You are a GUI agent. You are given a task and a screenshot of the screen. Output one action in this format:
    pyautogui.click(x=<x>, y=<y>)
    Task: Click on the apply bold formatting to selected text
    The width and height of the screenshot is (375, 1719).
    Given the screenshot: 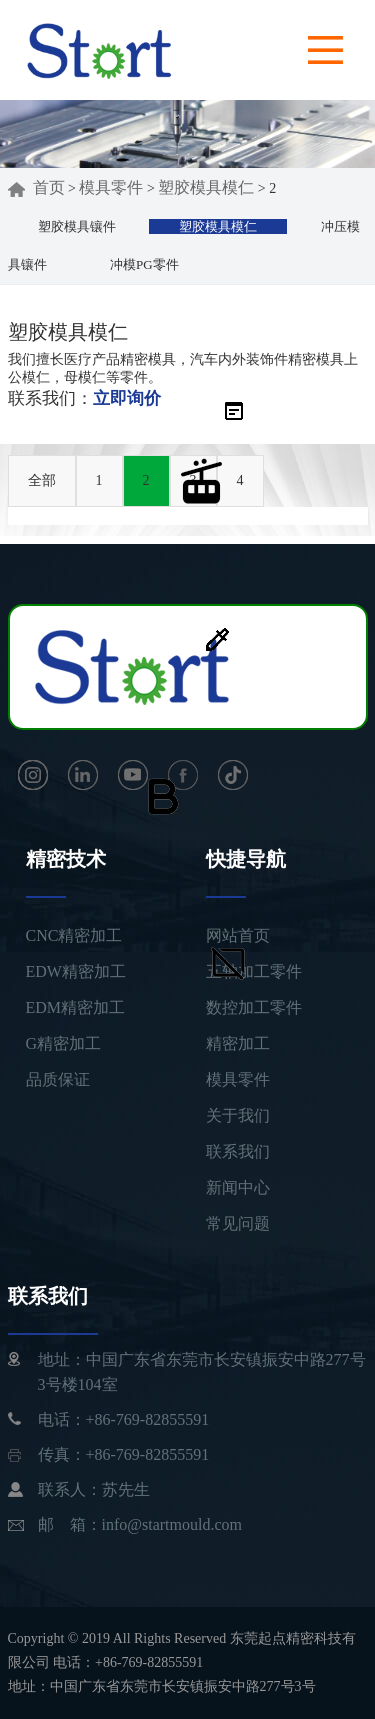 What is the action you would take?
    pyautogui.click(x=163, y=796)
    